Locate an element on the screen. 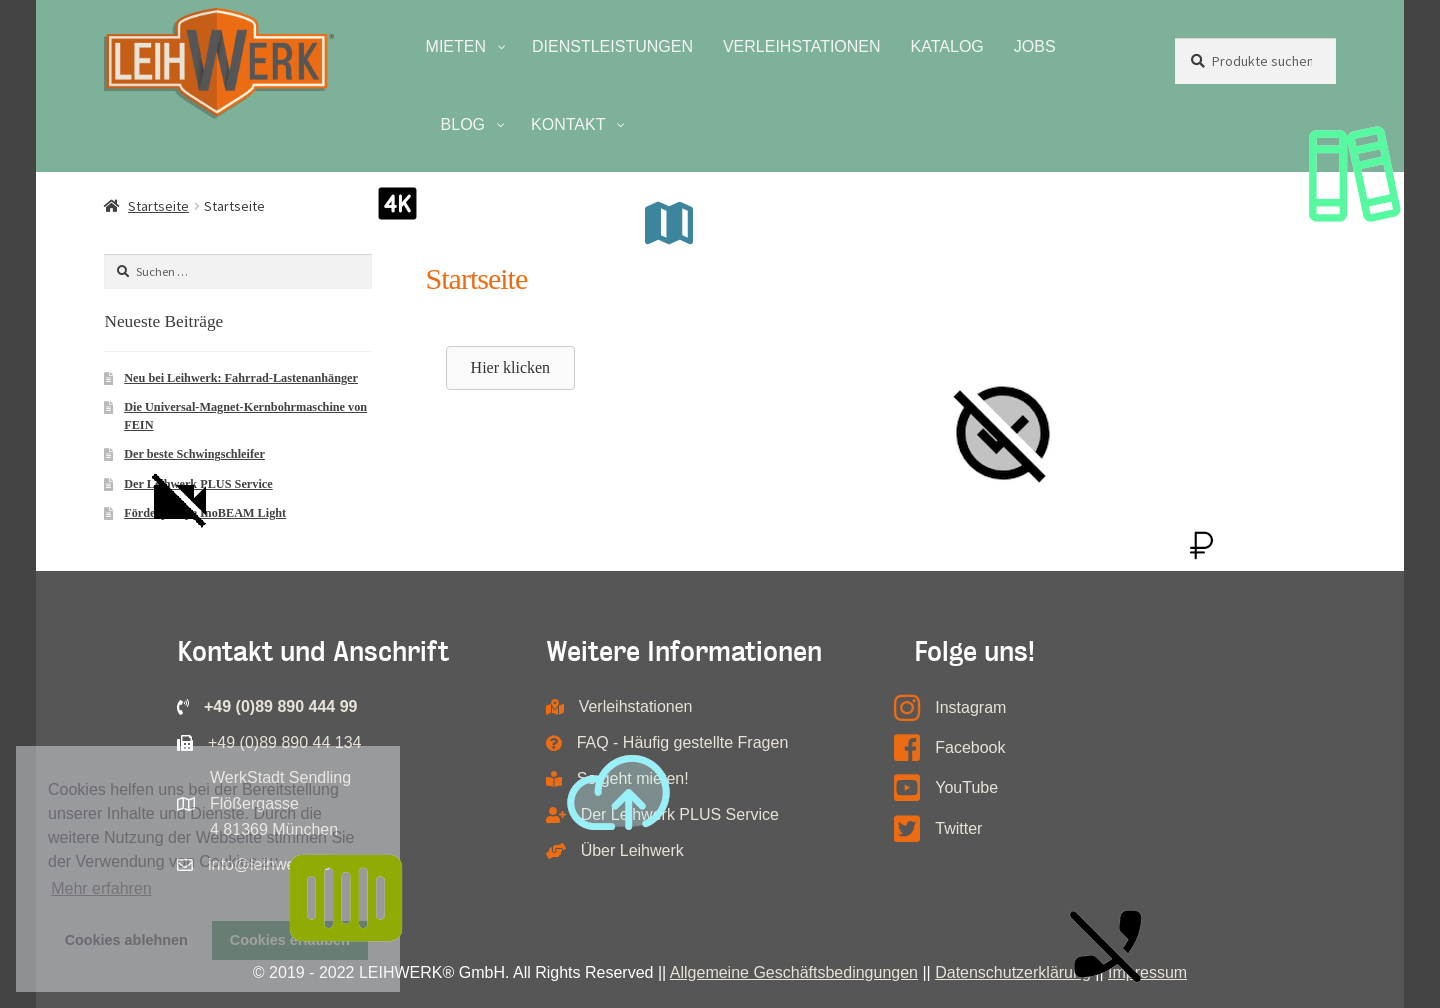 This screenshot has height=1008, width=1440. access your library or book collection is located at coordinates (1351, 176).